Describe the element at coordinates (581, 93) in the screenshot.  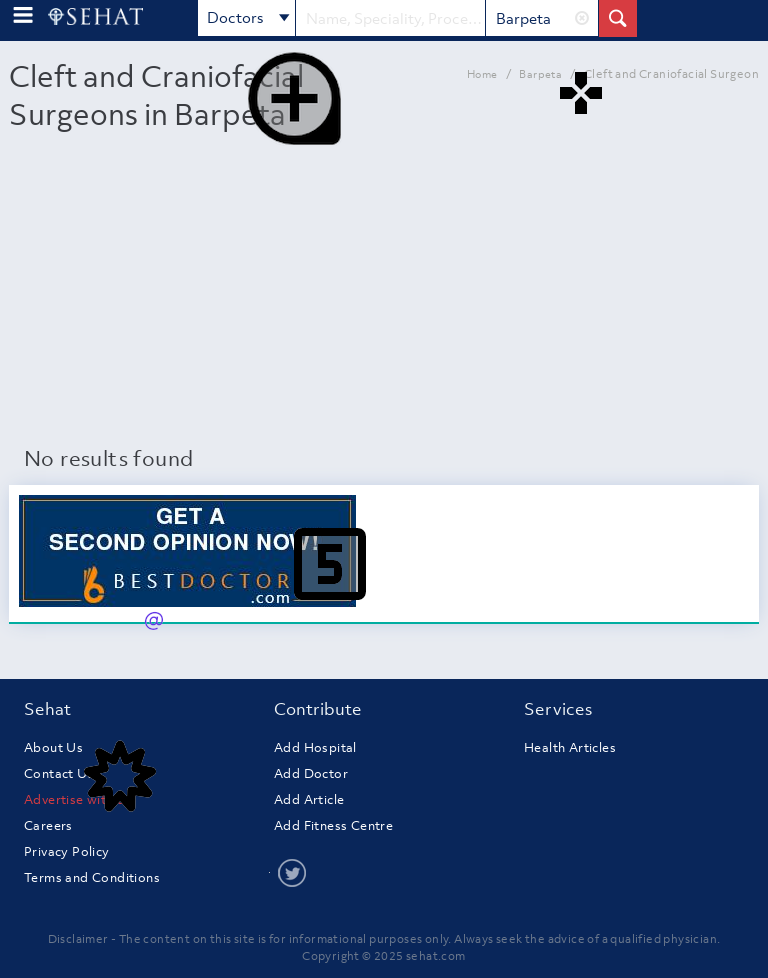
I see `access games or gaming section` at that location.